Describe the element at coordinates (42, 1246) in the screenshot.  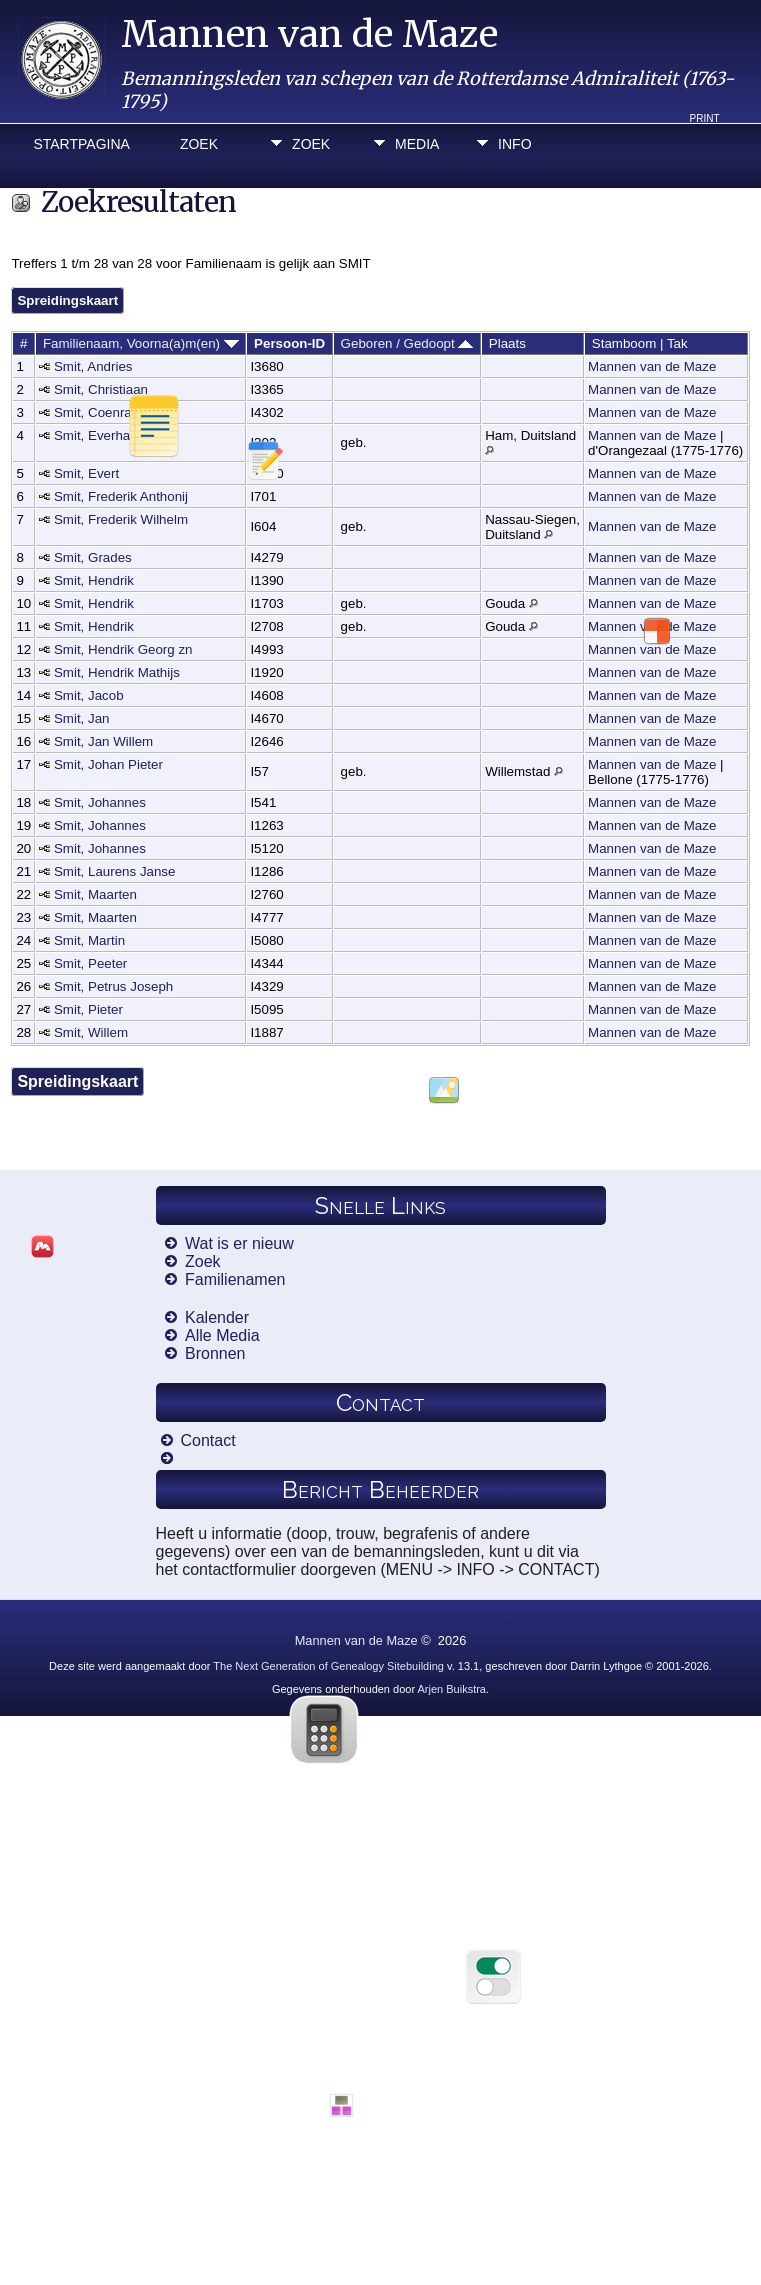
I see `open master pdf editor application` at that location.